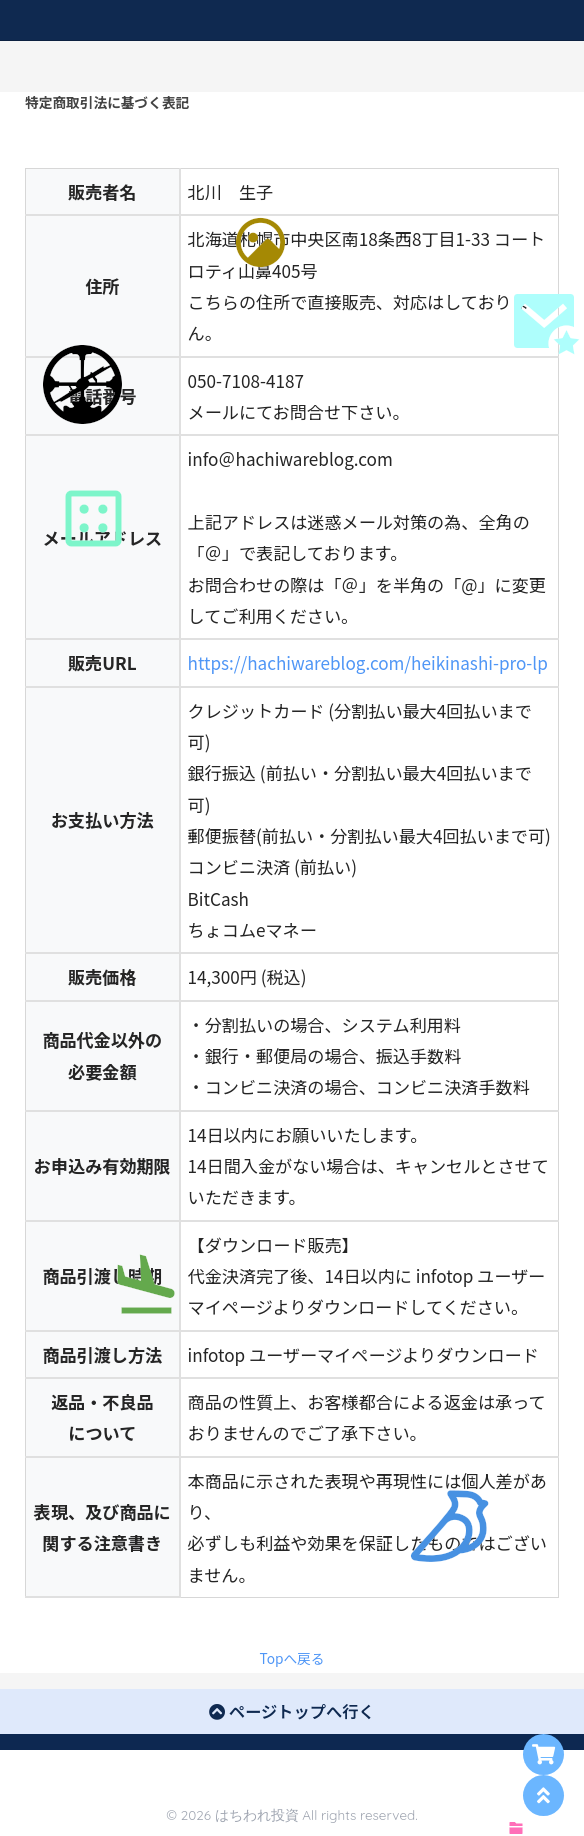 This screenshot has width=584, height=1836. I want to click on indicates arriving flight status, so click(146, 1285).